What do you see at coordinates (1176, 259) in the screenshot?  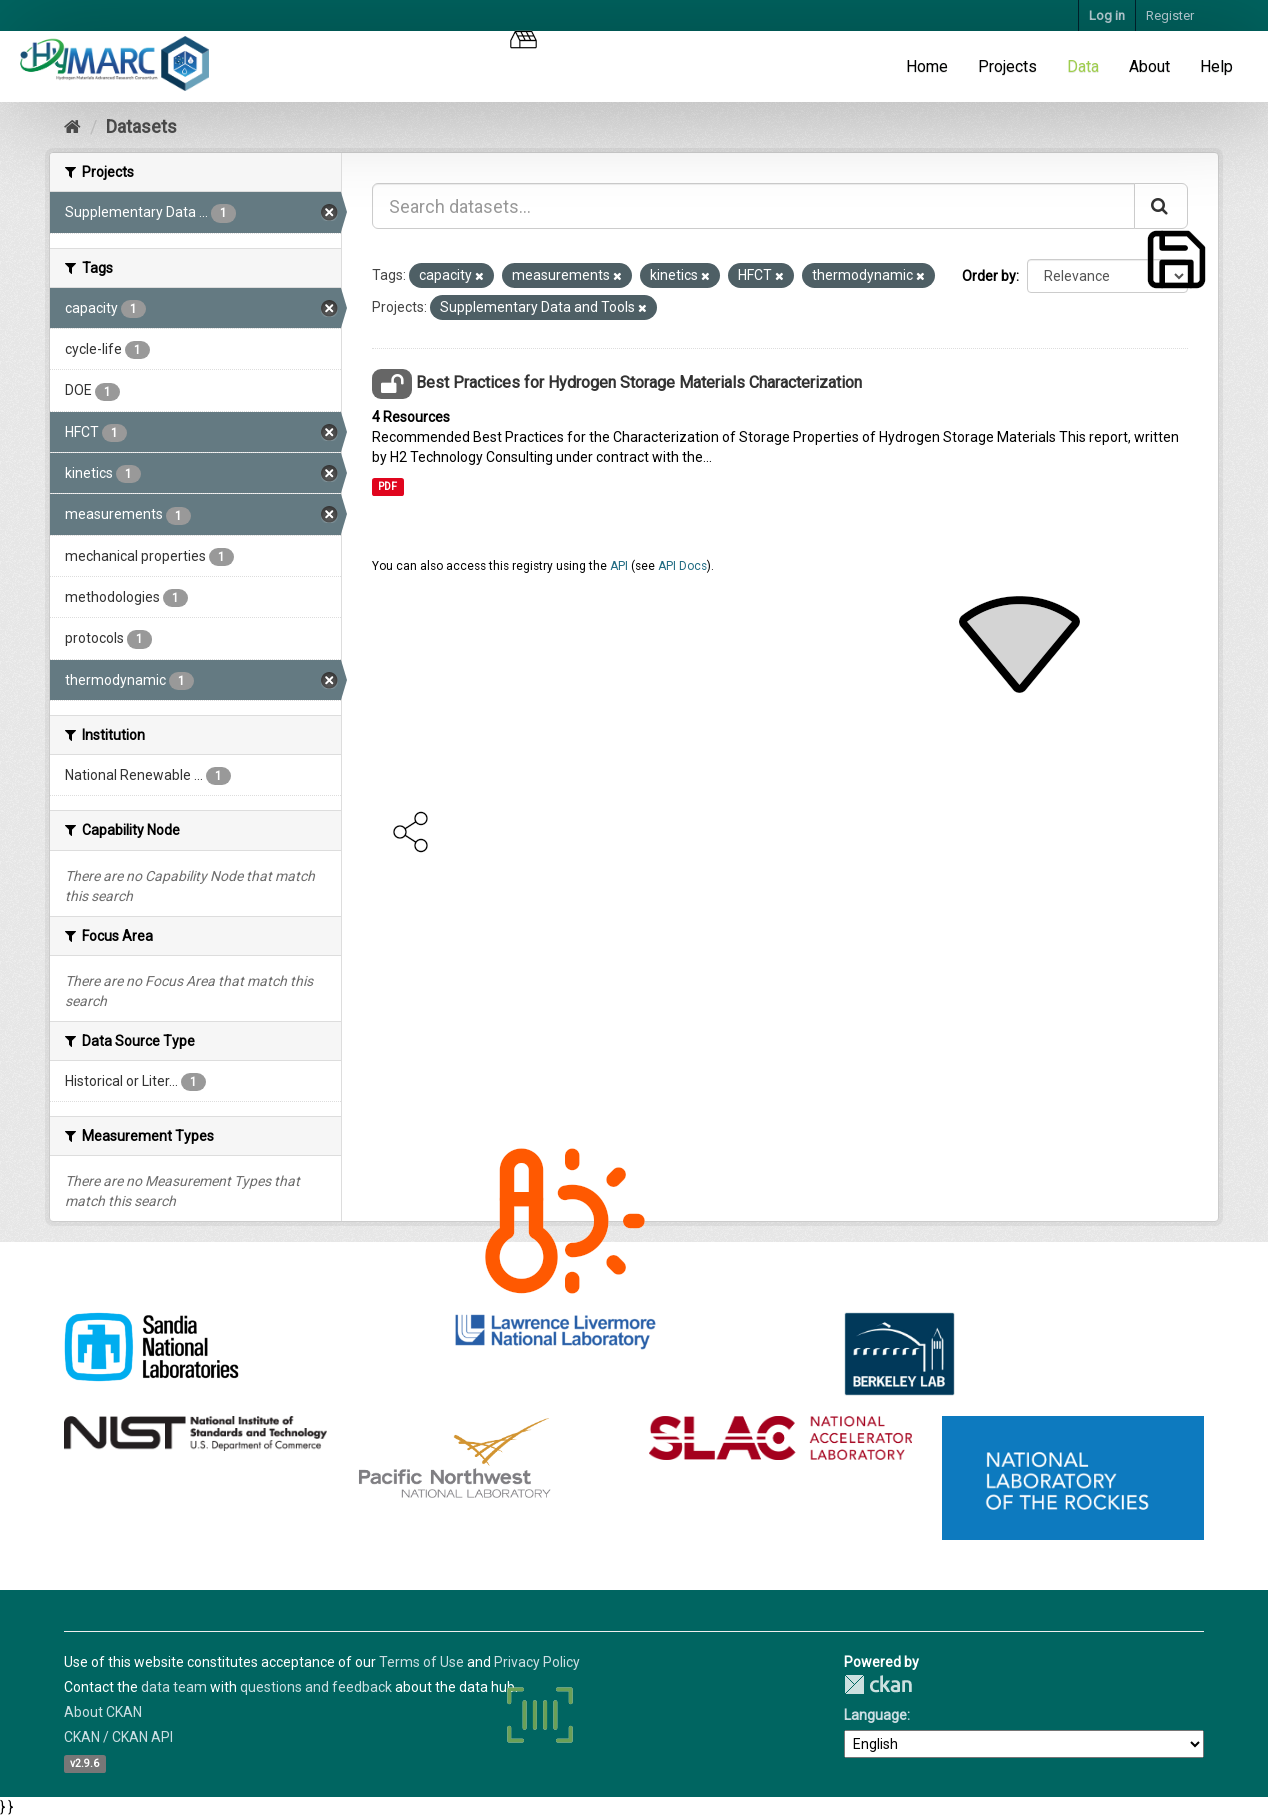 I see `save current file or document` at bounding box center [1176, 259].